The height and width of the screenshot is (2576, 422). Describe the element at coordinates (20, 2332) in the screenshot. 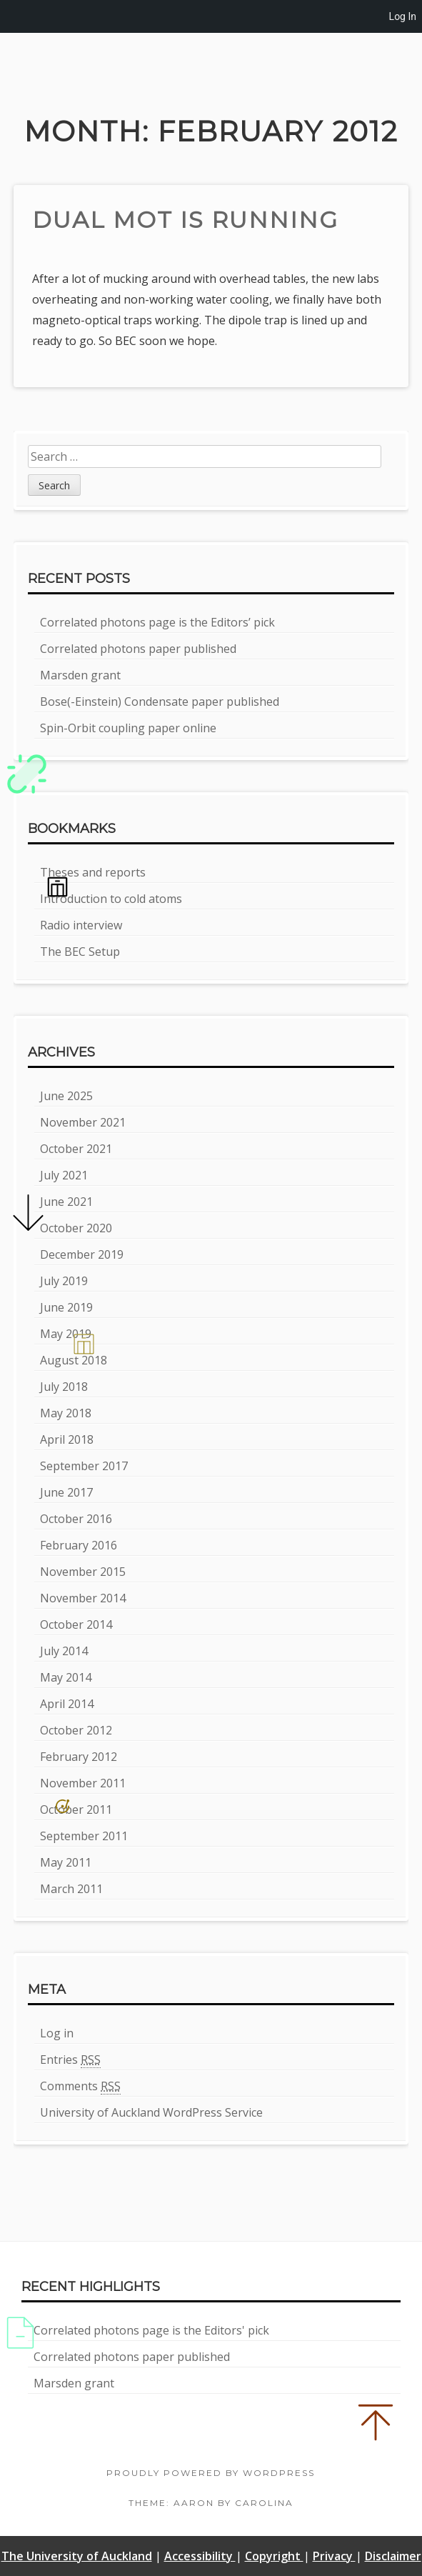

I see `remove a file from the list` at that location.